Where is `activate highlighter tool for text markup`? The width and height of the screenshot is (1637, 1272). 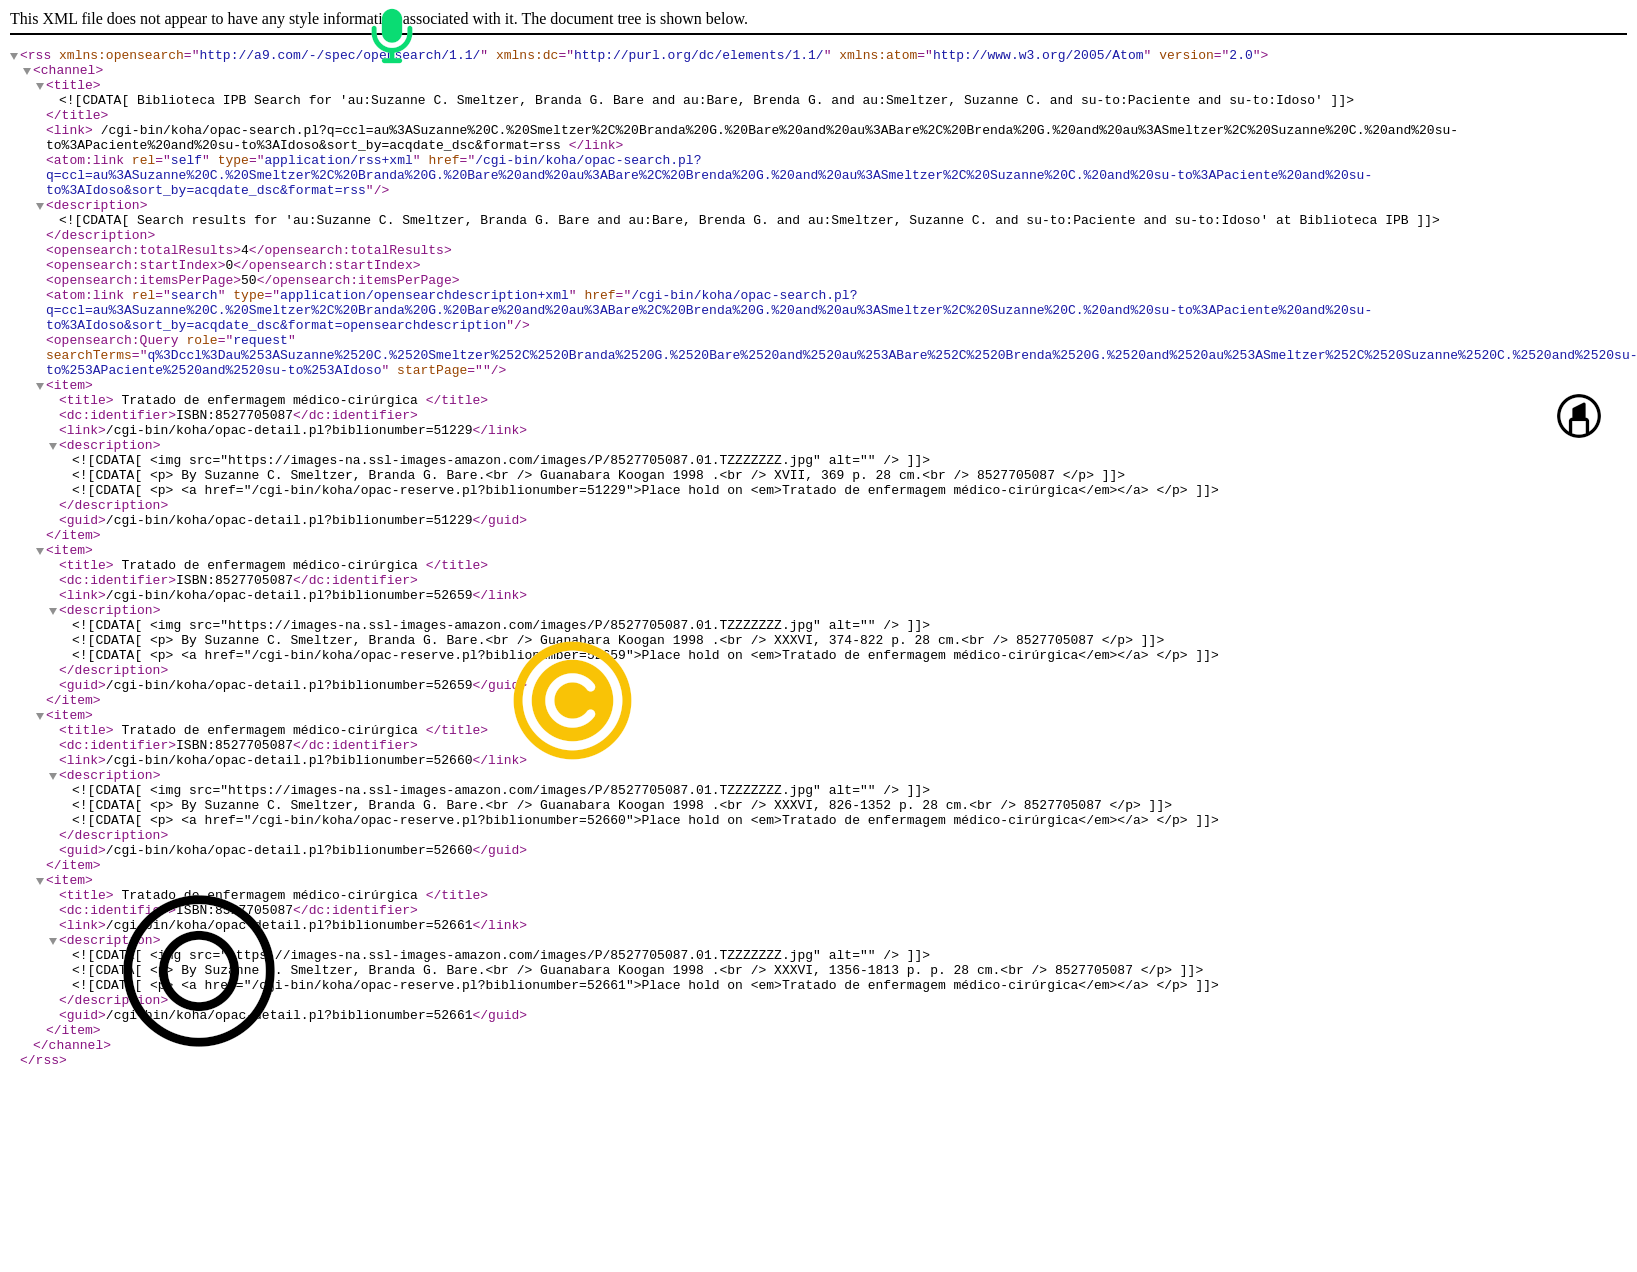 activate highlighter tool for text markup is located at coordinates (1579, 416).